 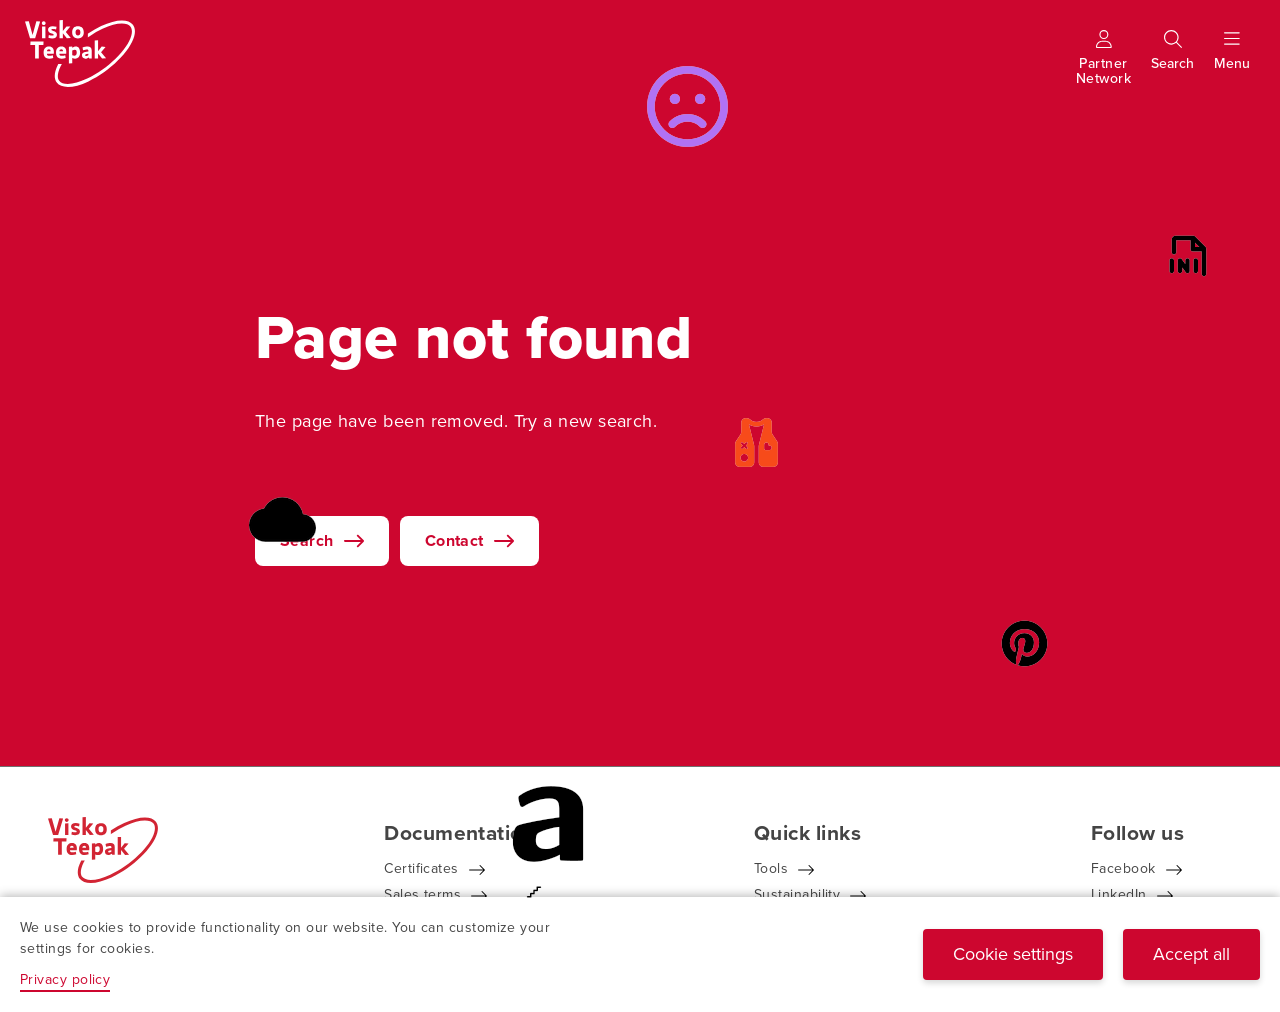 What do you see at coordinates (548, 824) in the screenshot?
I see `amilia brand logo` at bounding box center [548, 824].